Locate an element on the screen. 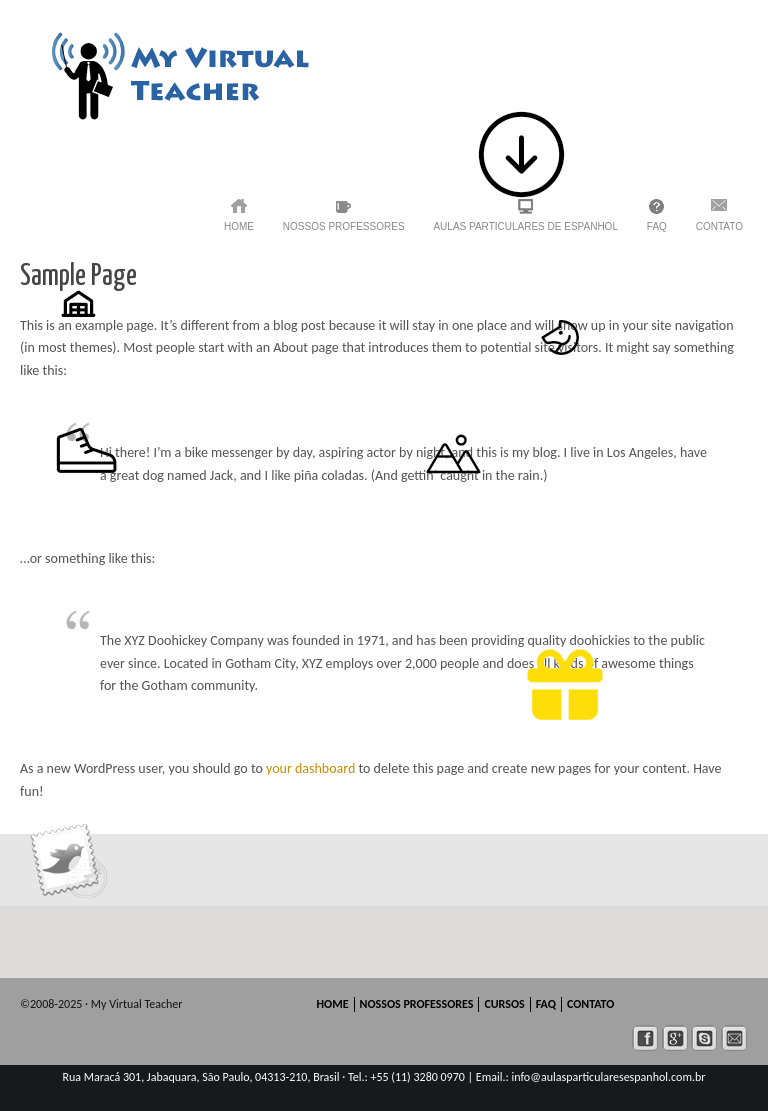 Image resolution: width=768 pixels, height=1111 pixels. access garage or parking settings is located at coordinates (78, 305).